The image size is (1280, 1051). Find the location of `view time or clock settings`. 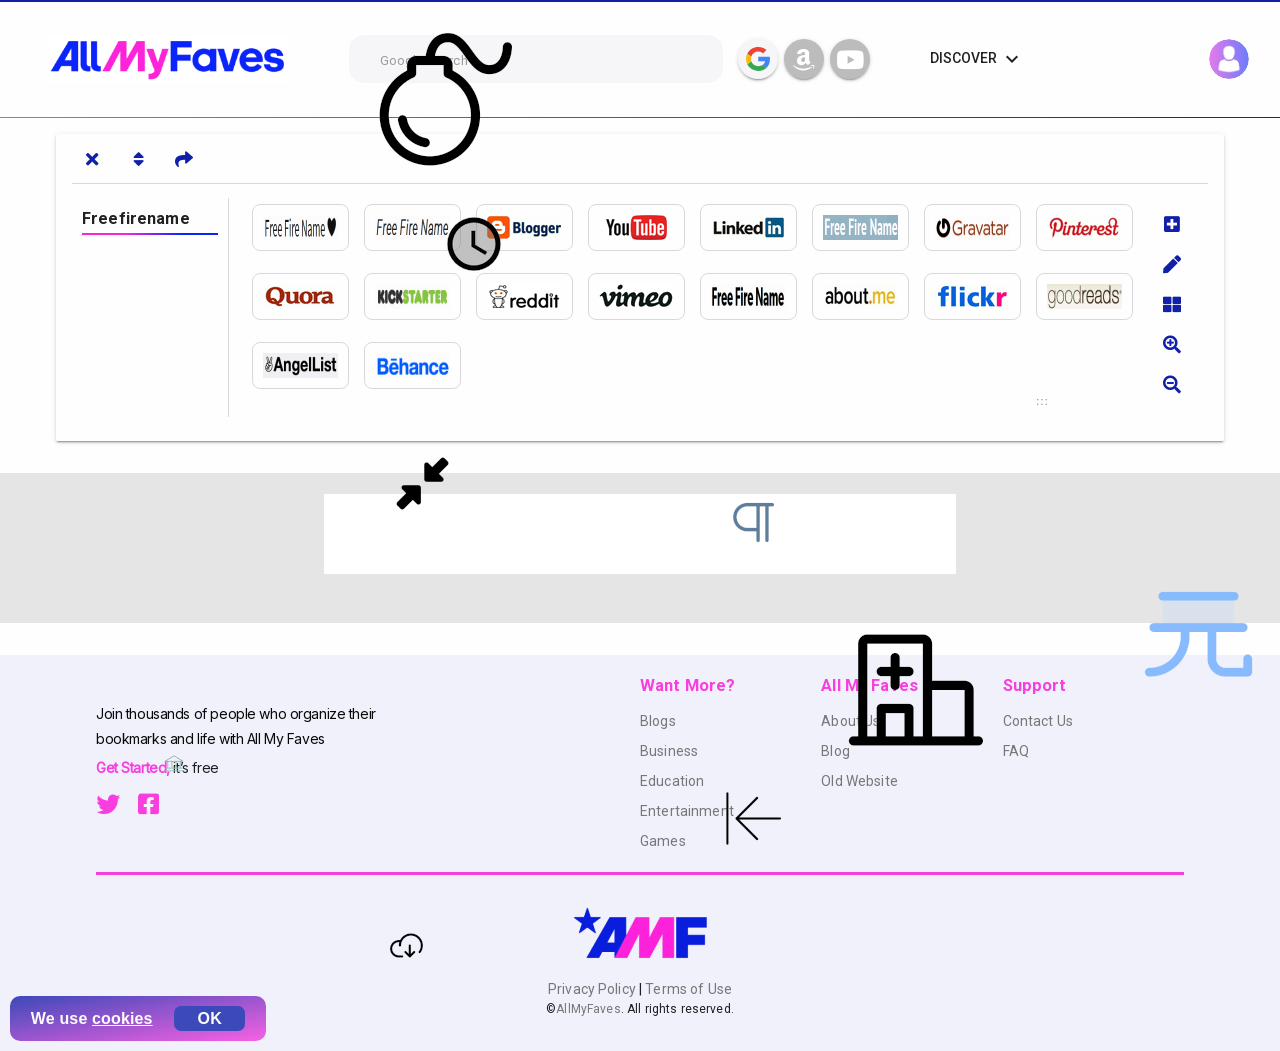

view time or clock settings is located at coordinates (474, 244).